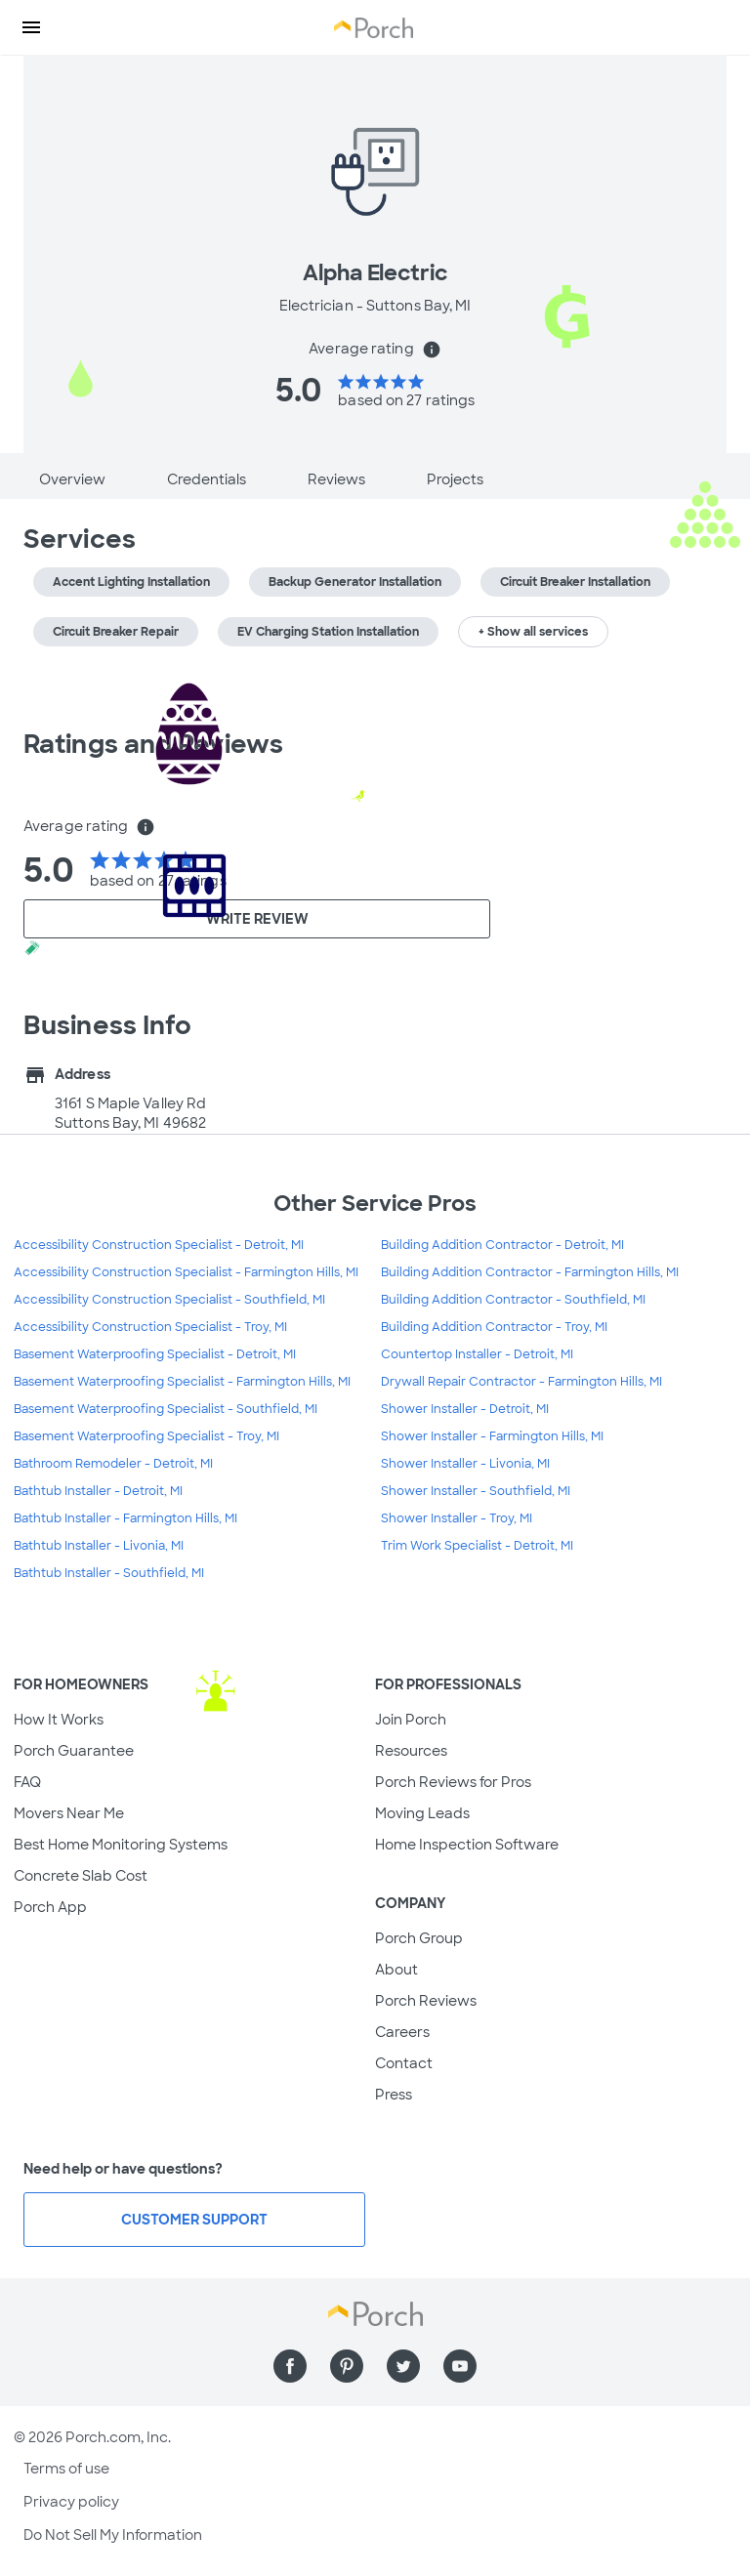 This screenshot has height=2576, width=750. What do you see at coordinates (80, 378) in the screenshot?
I see `indicates water or hydration level` at bounding box center [80, 378].